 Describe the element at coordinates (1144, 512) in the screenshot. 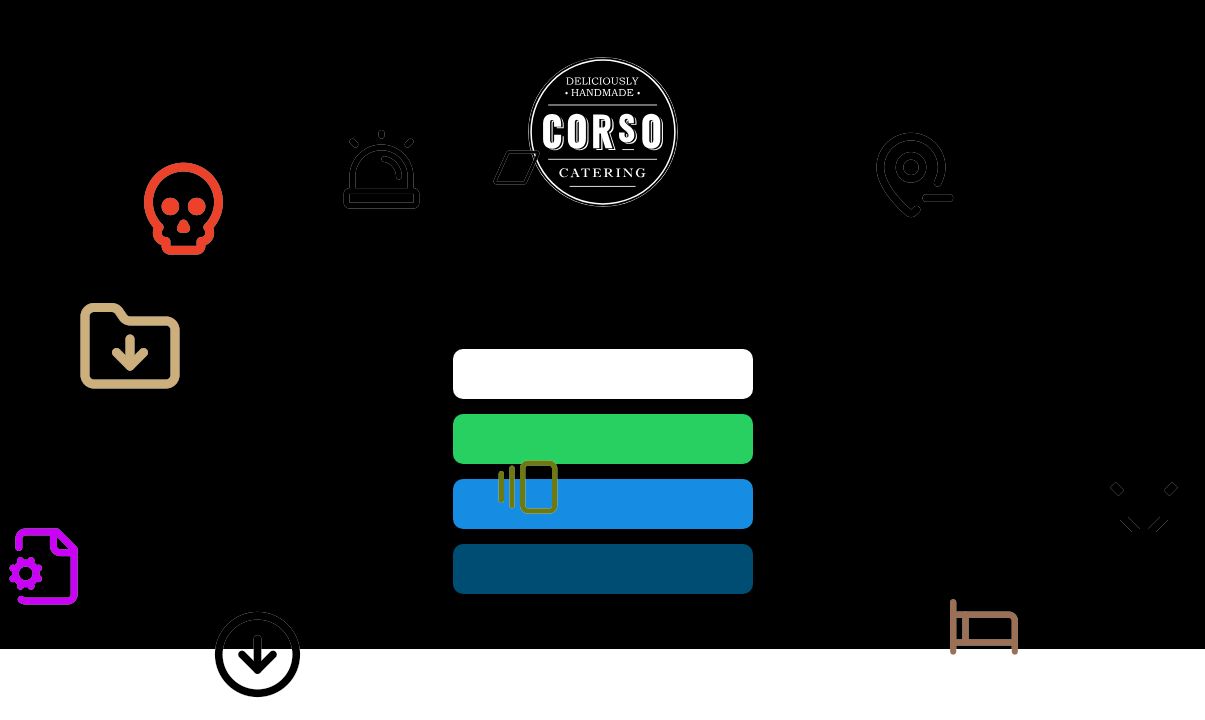

I see `highlight selected text` at that location.